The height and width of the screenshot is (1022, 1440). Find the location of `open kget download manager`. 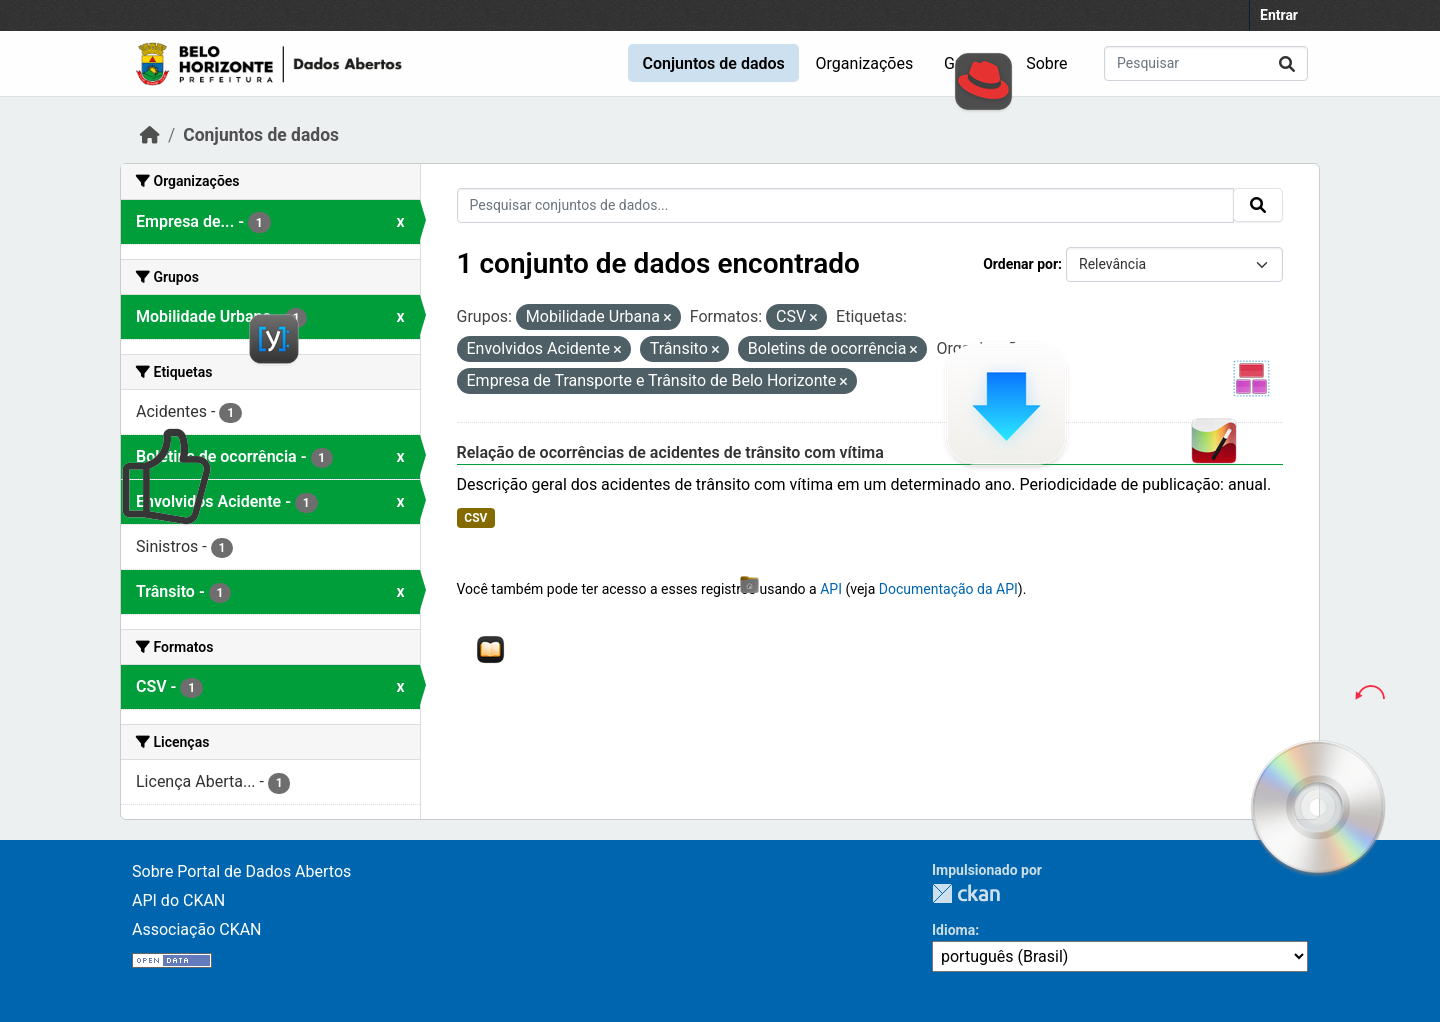

open kget download manager is located at coordinates (1006, 404).